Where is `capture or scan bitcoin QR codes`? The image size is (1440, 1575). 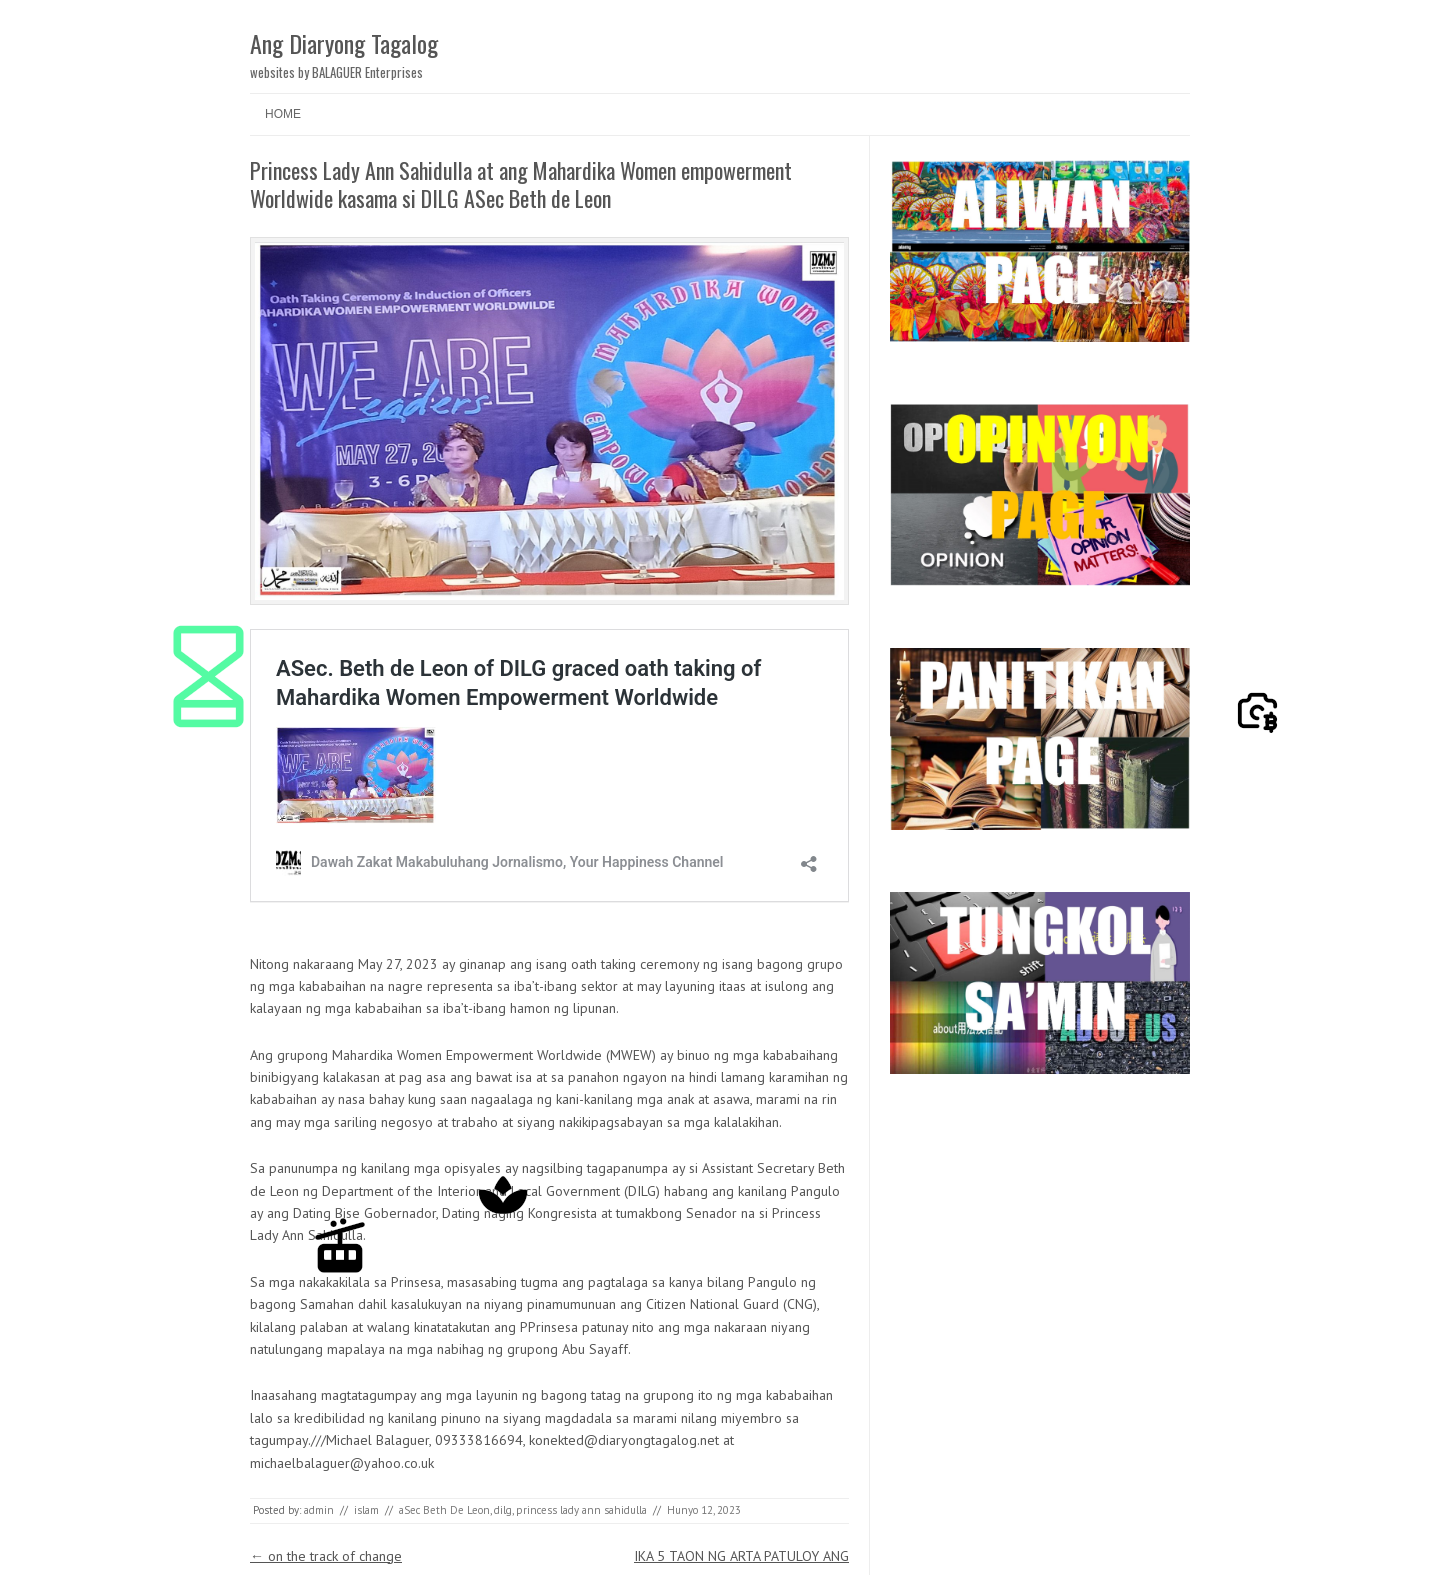
capture or scan bitcoin QR codes is located at coordinates (1257, 710).